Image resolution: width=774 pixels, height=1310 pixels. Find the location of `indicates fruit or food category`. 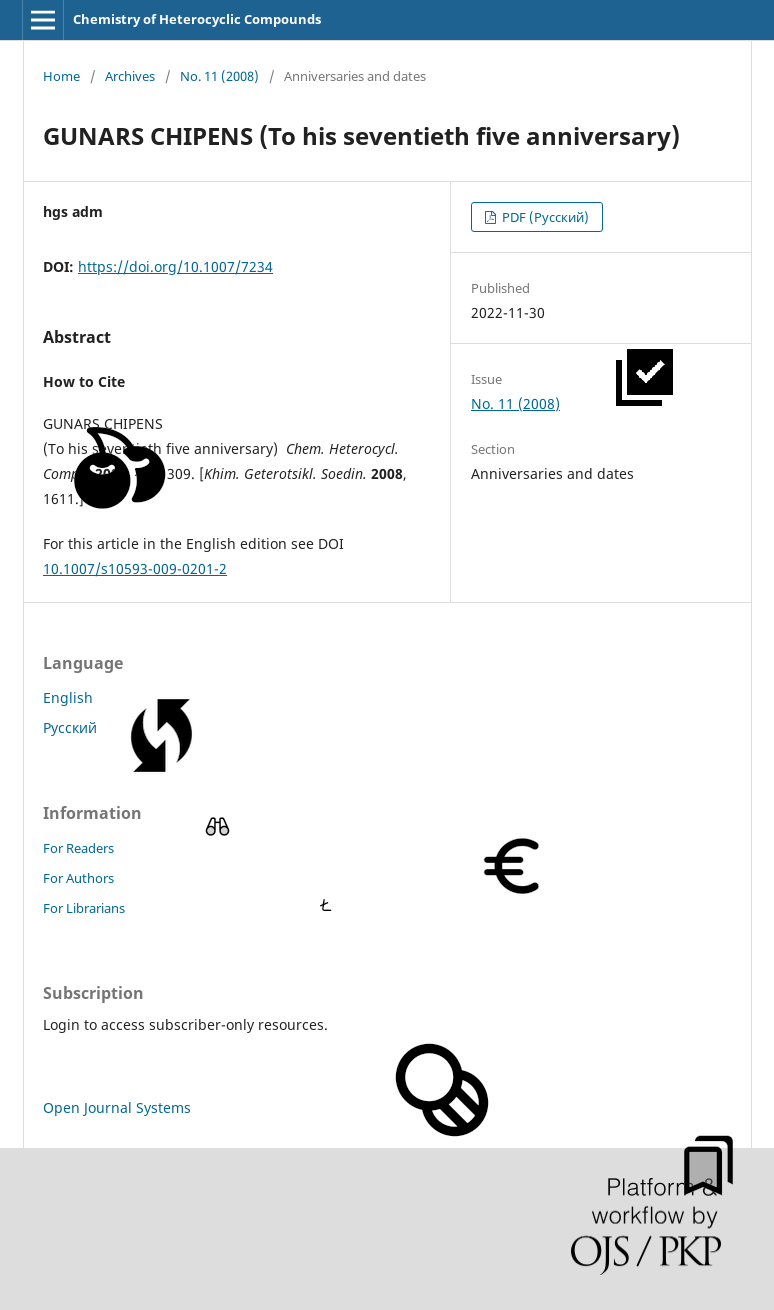

indicates fruit or food category is located at coordinates (118, 468).